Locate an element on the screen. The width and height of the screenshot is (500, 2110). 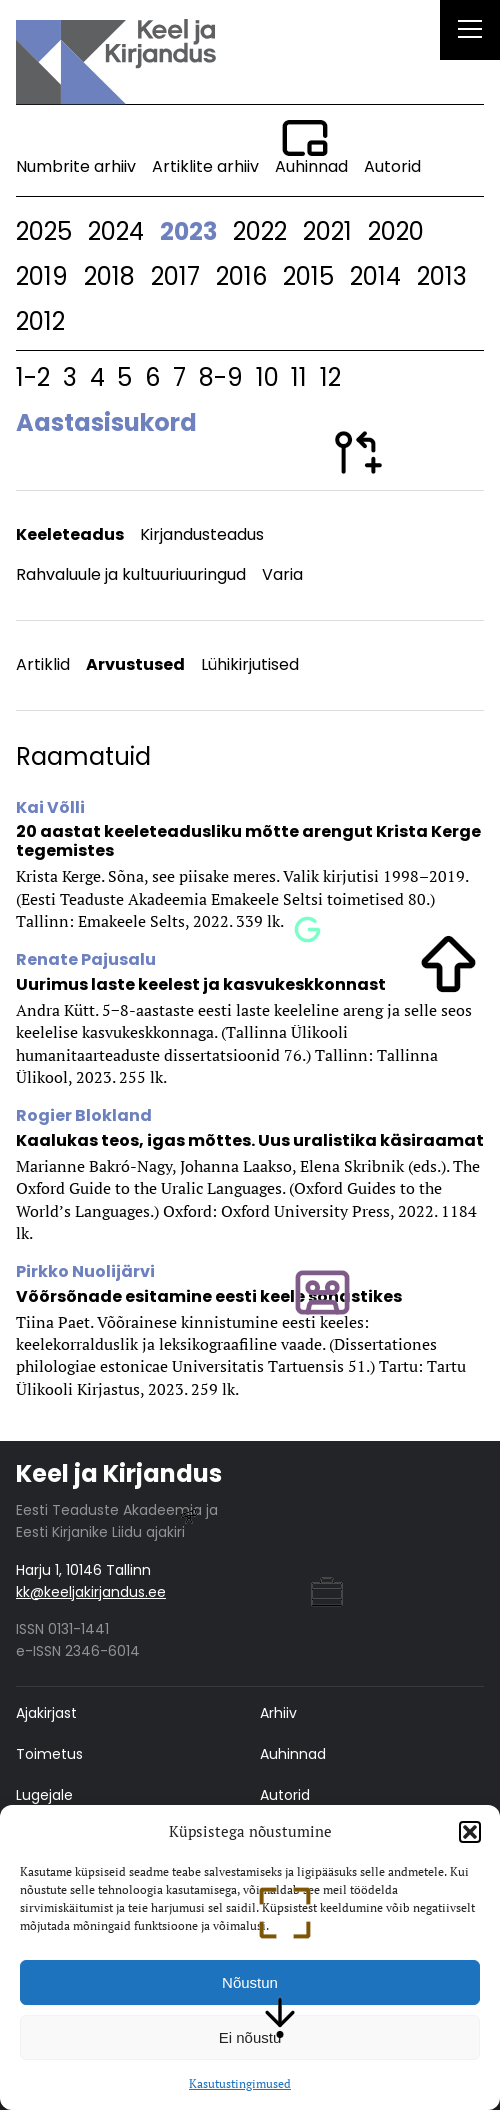
access work or business documents is located at coordinates (327, 1593).